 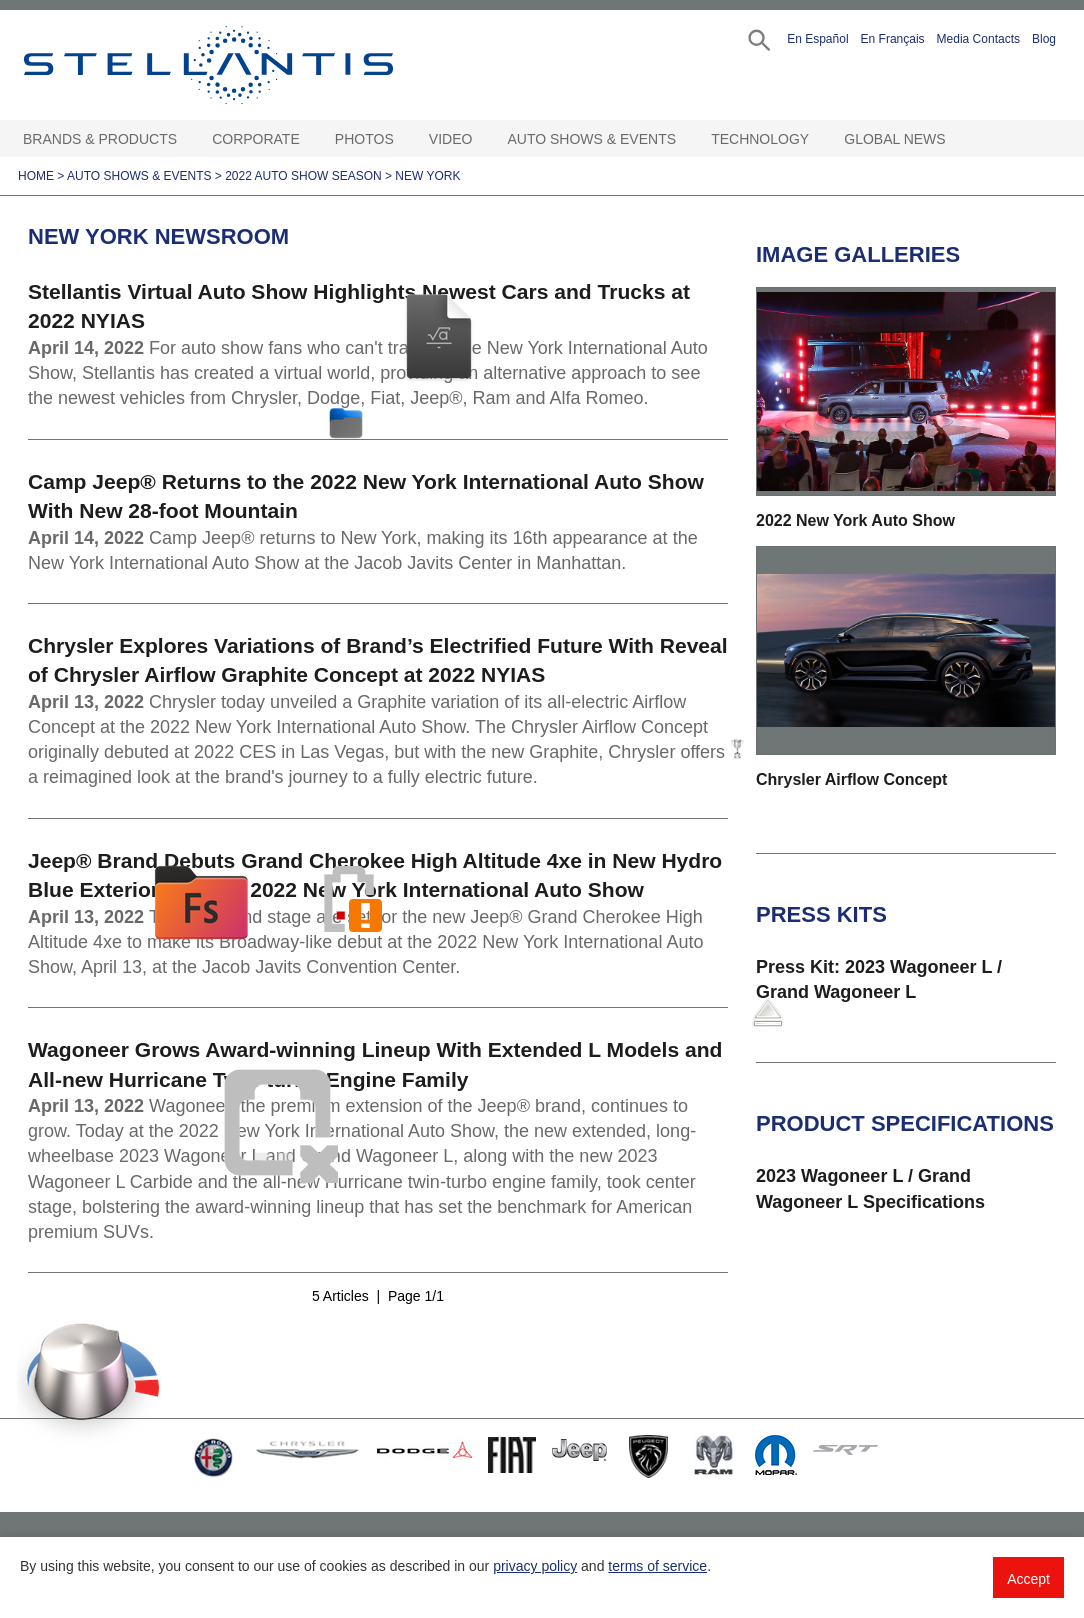 I want to click on indicates low battery warning, so click(x=349, y=899).